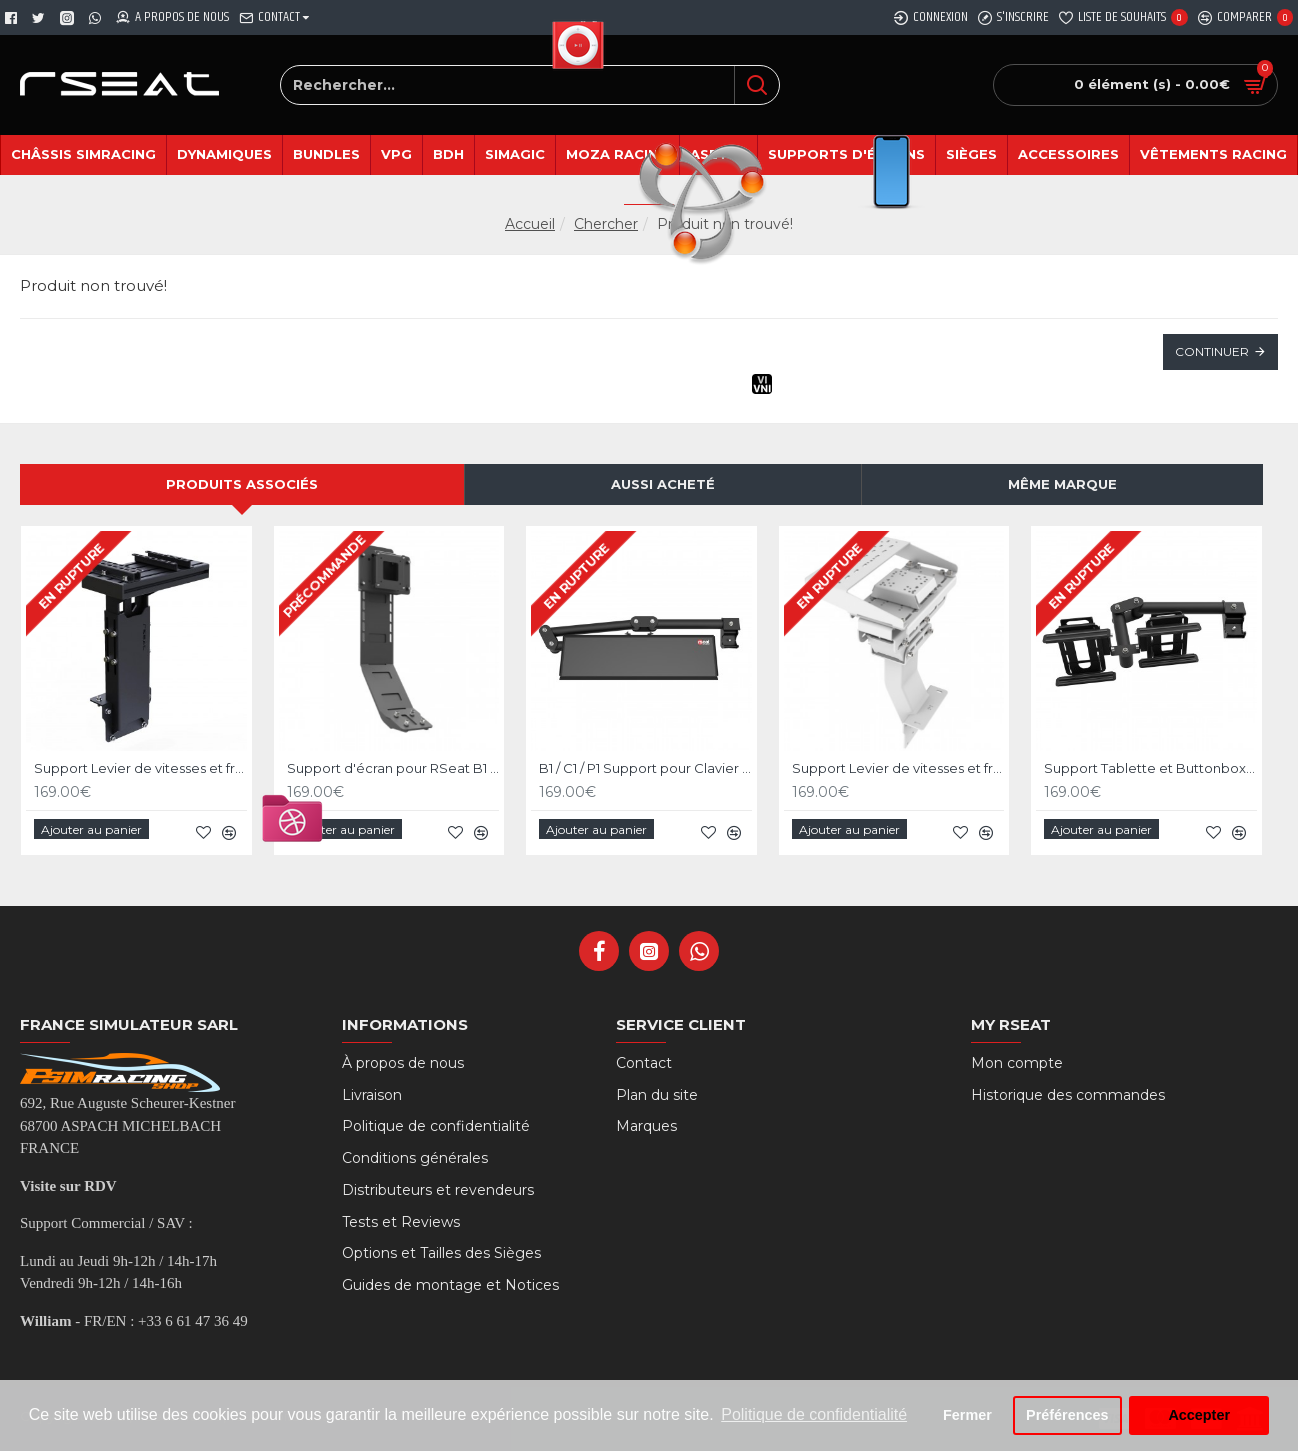 This screenshot has width=1298, height=1451. I want to click on access bonjour network discovery settings, so click(701, 202).